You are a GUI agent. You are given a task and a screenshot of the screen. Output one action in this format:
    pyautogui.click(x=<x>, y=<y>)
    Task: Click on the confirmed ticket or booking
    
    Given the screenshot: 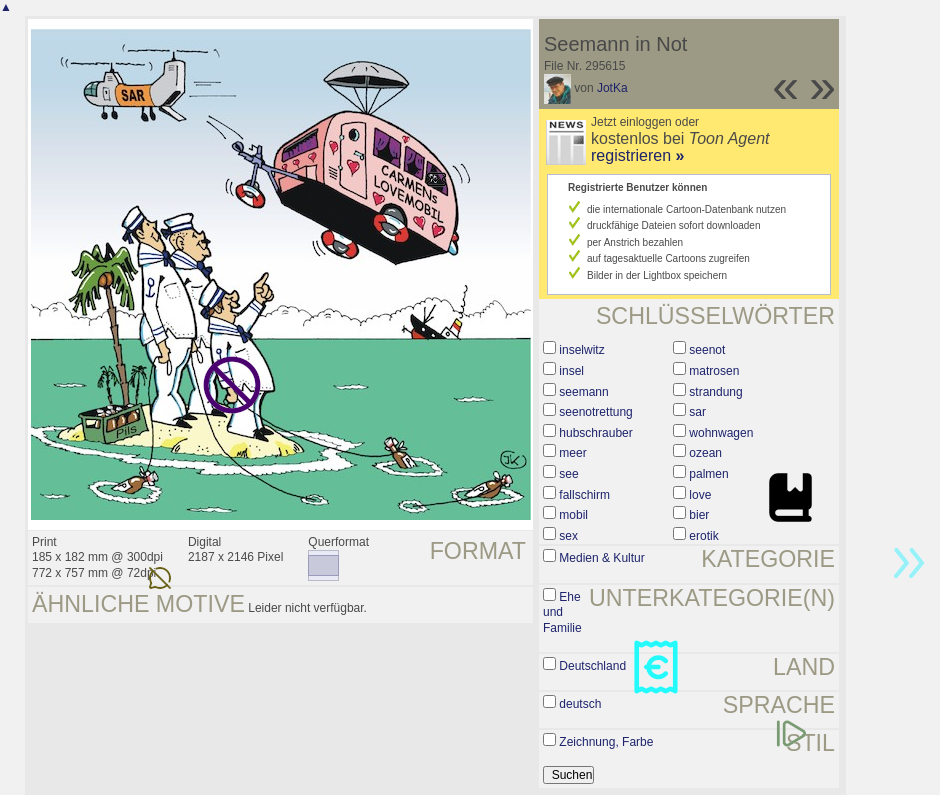 What is the action you would take?
    pyautogui.click(x=436, y=179)
    